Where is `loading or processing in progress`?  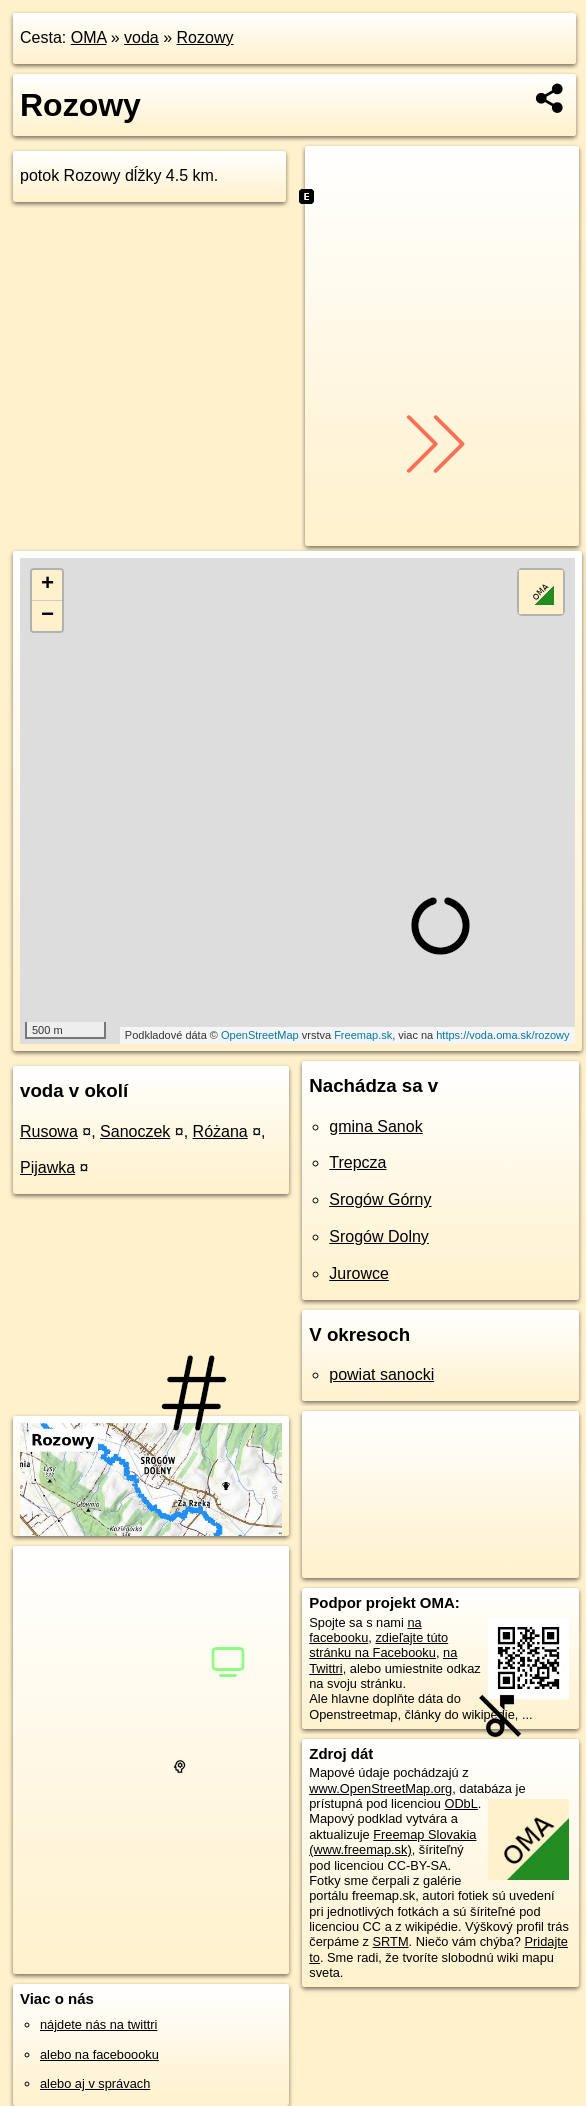
loading or processing in progress is located at coordinates (440, 925).